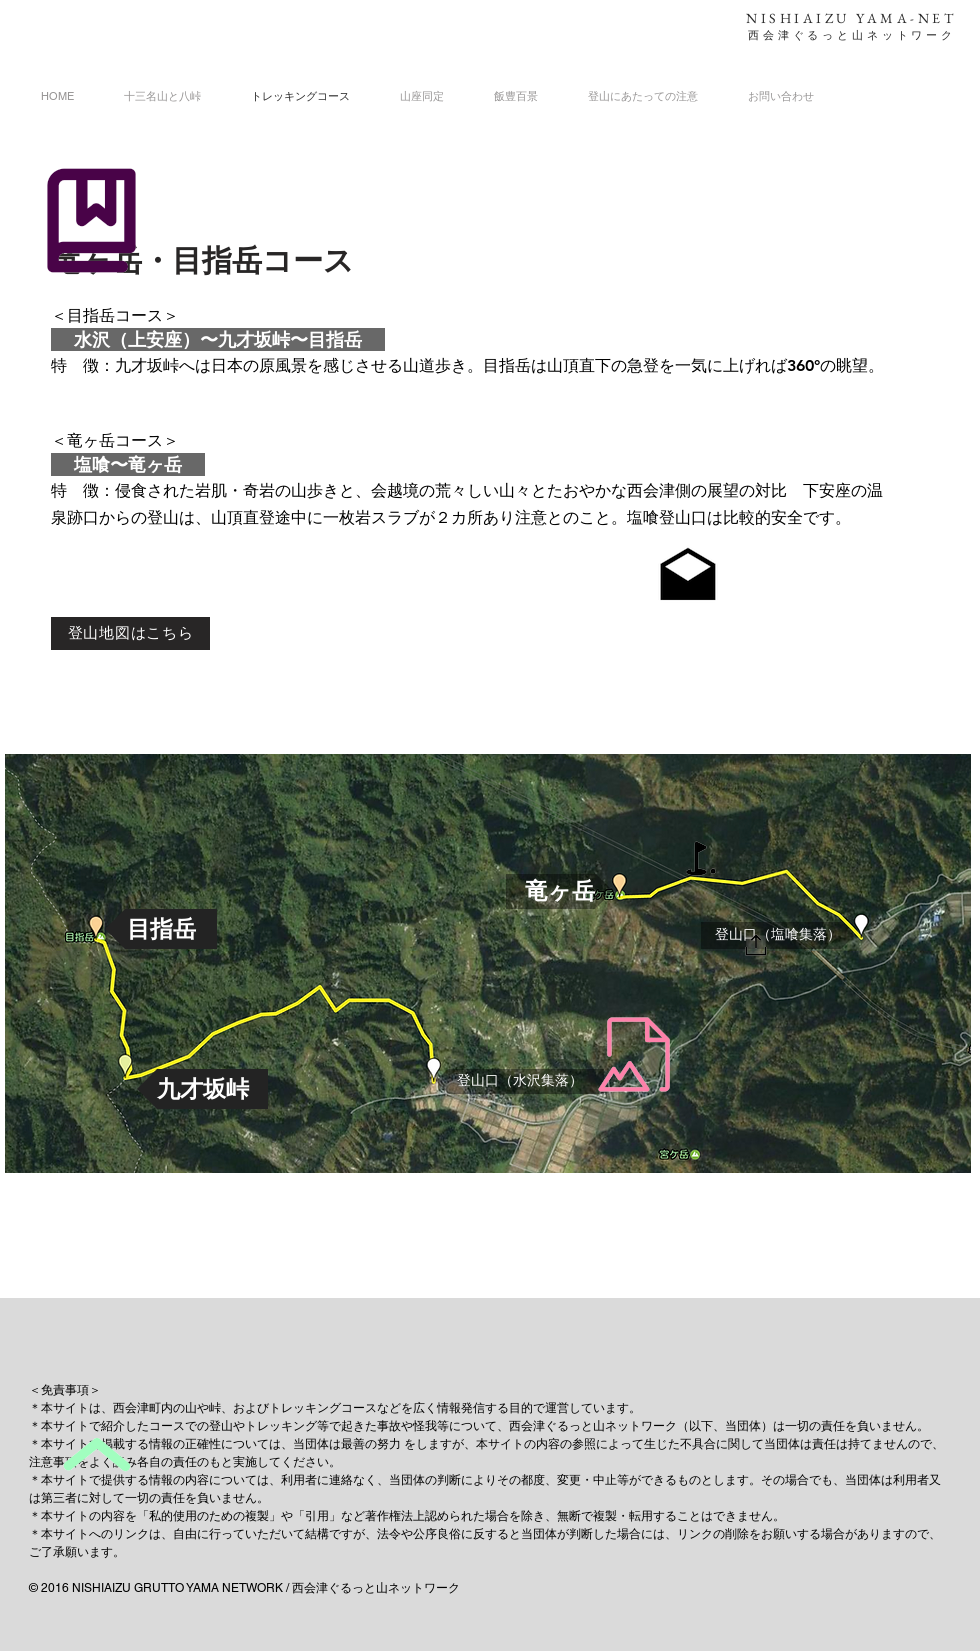 This screenshot has height=1651, width=980. Describe the element at coordinates (91, 220) in the screenshot. I see `access your bookmarked reading list` at that location.